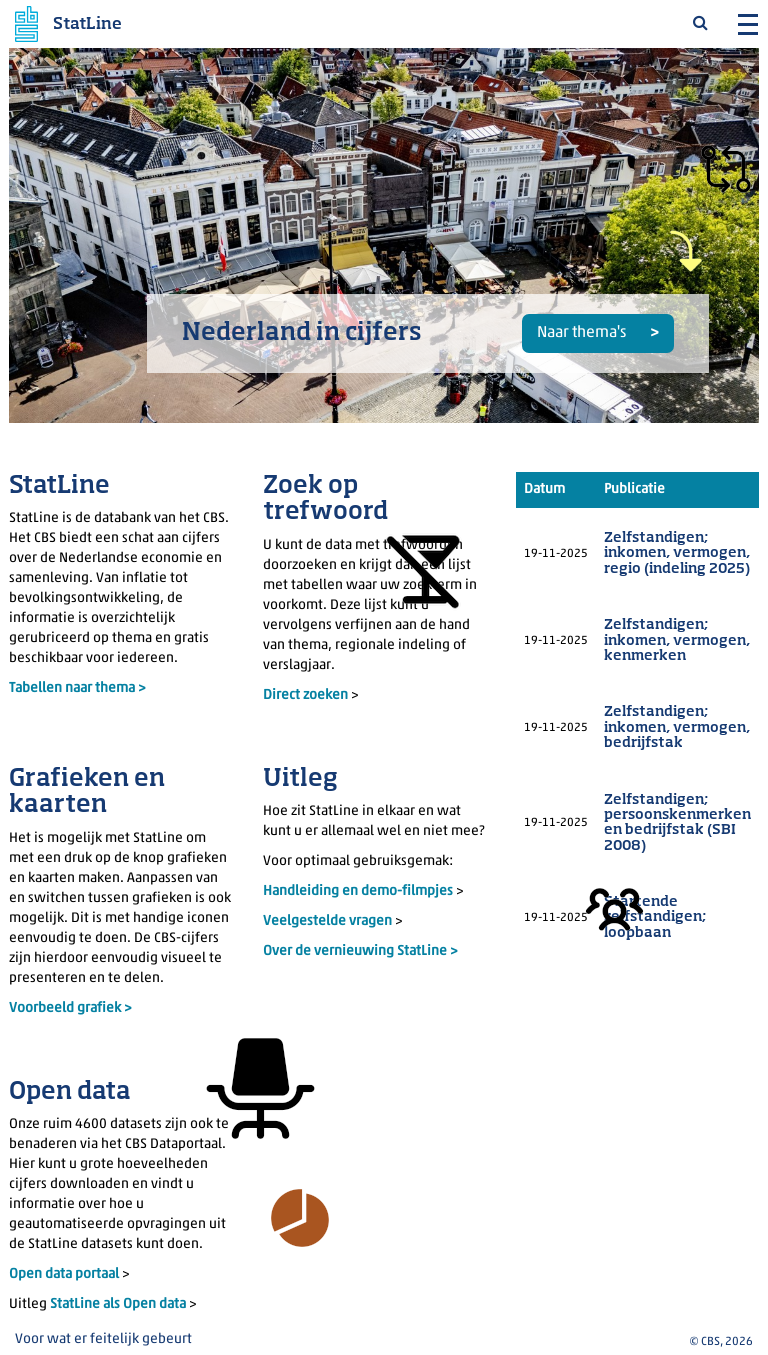 The image size is (768, 1355). What do you see at coordinates (425, 569) in the screenshot?
I see `indicates an alcohol-free zone or no drinks allowed` at bounding box center [425, 569].